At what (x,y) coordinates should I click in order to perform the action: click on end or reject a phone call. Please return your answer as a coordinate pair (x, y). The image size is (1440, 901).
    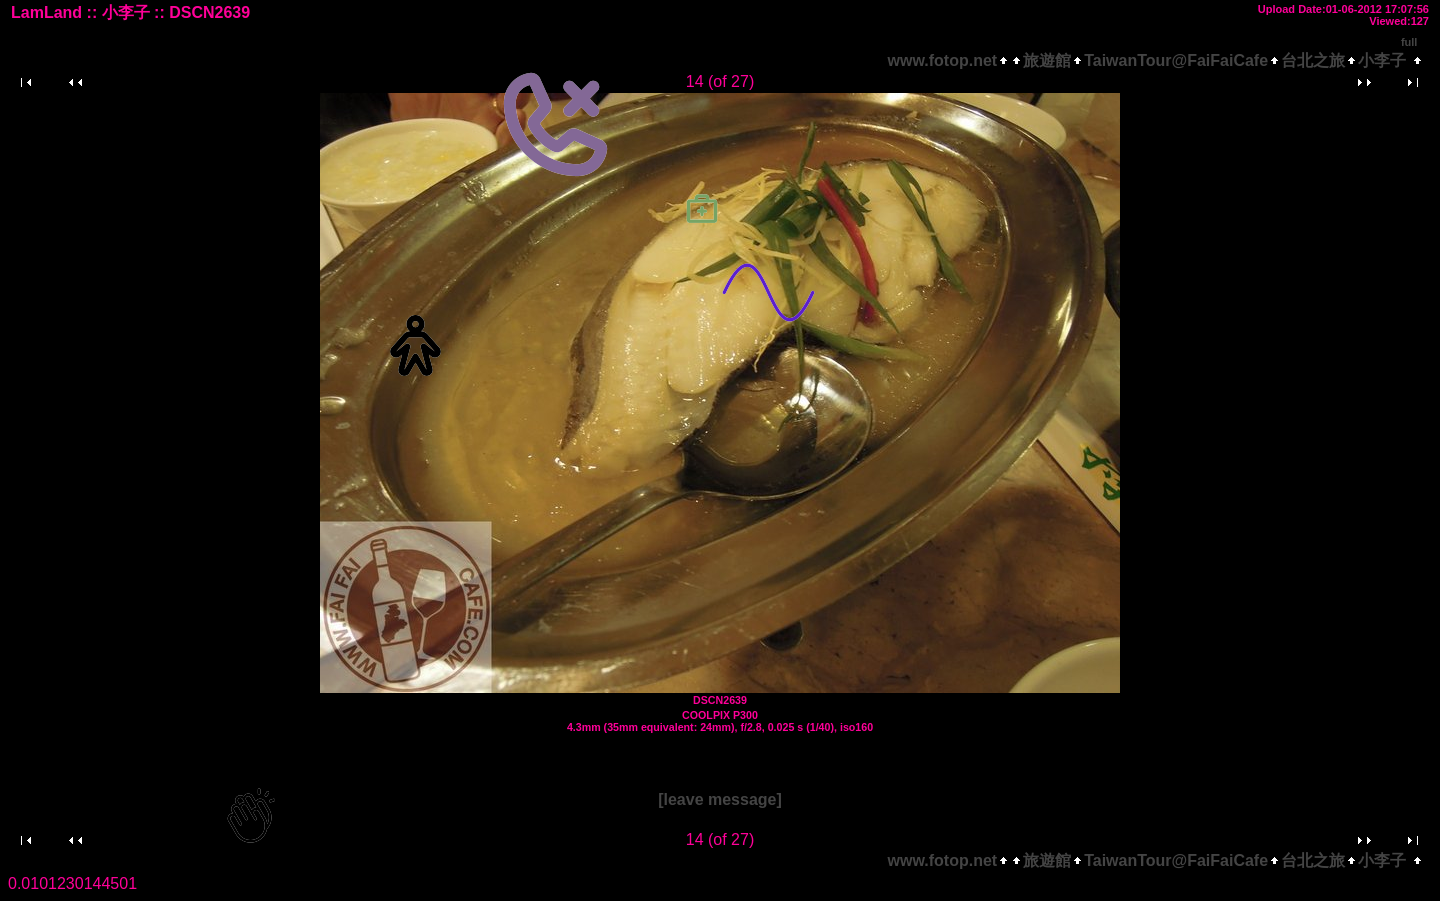
    Looking at the image, I should click on (557, 122).